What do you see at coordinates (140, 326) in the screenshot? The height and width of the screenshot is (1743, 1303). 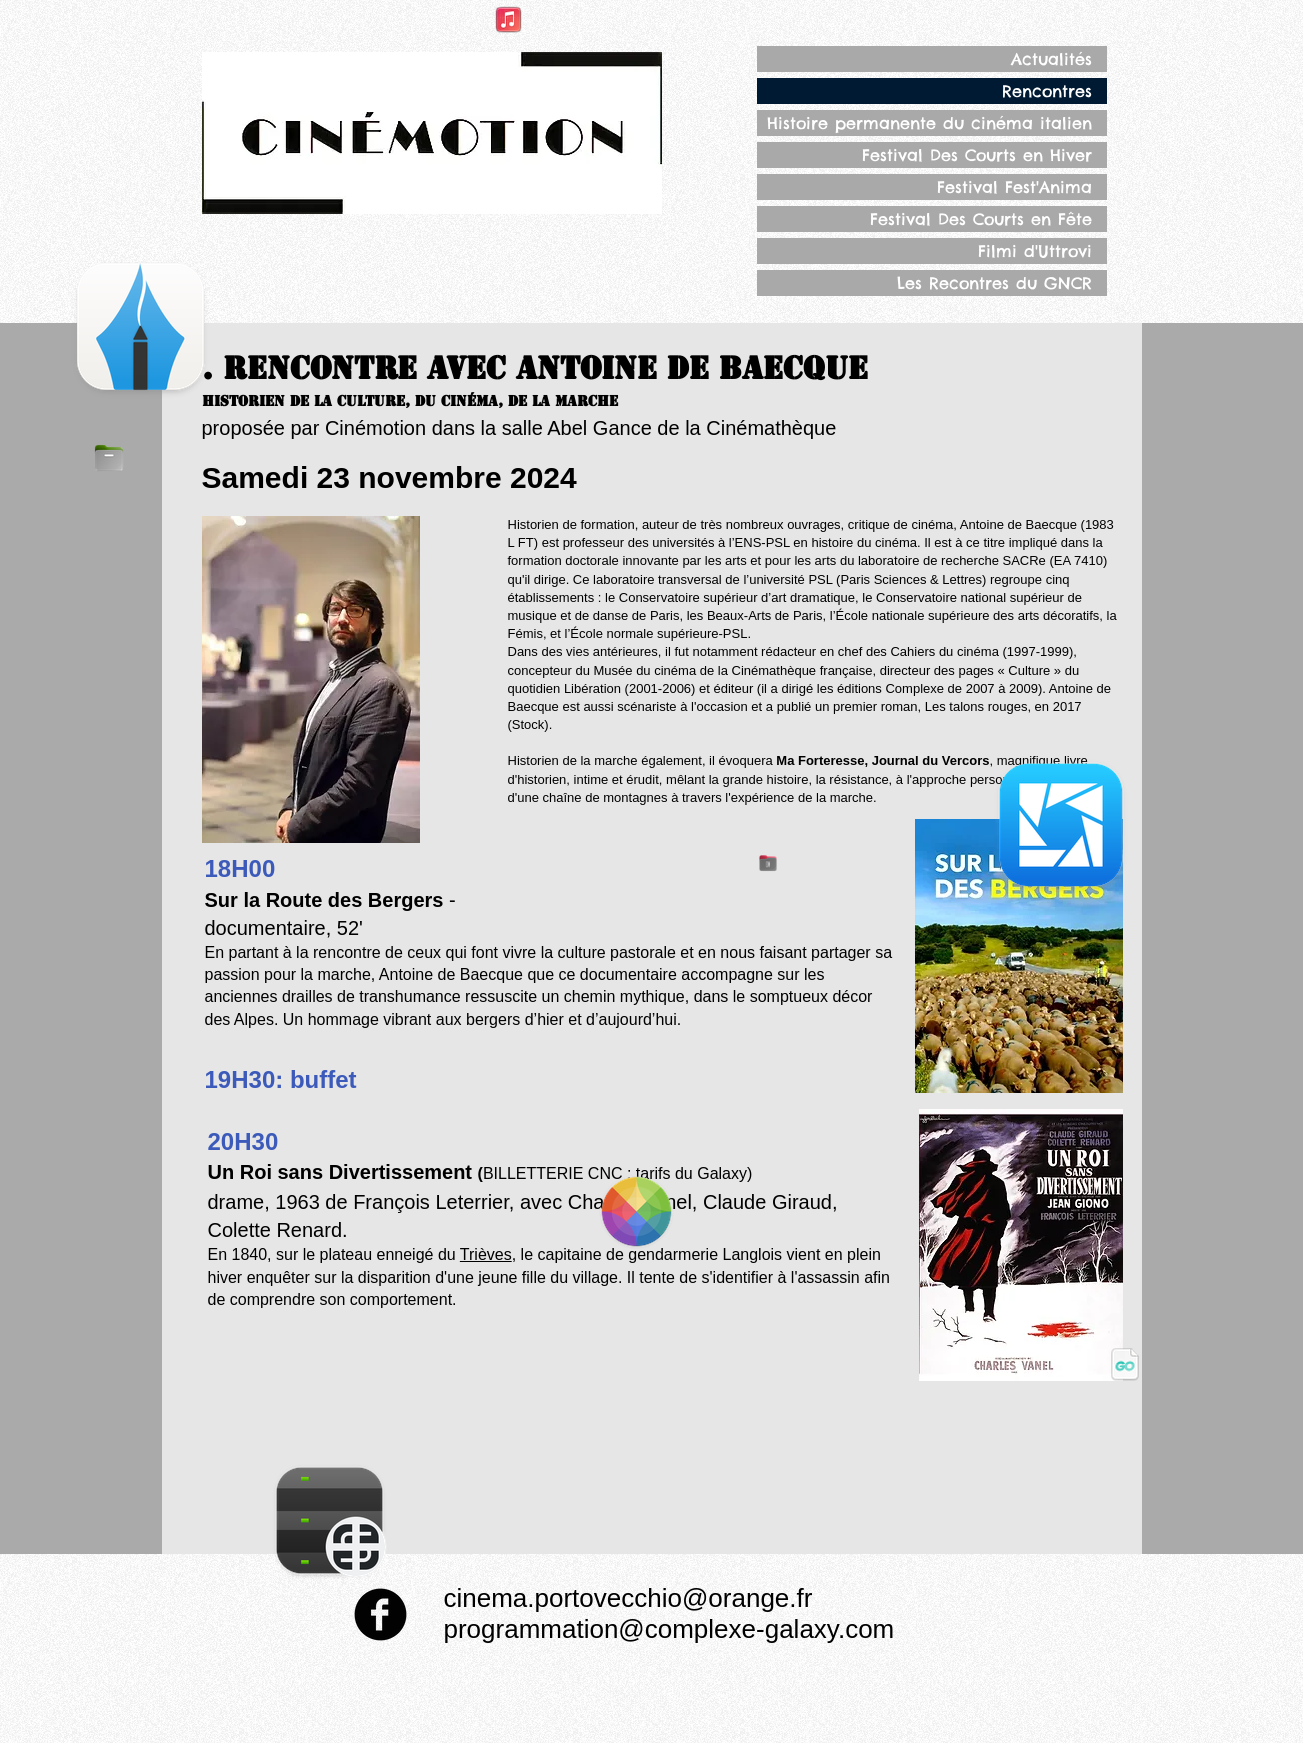 I see `open scrivano writing app` at bounding box center [140, 326].